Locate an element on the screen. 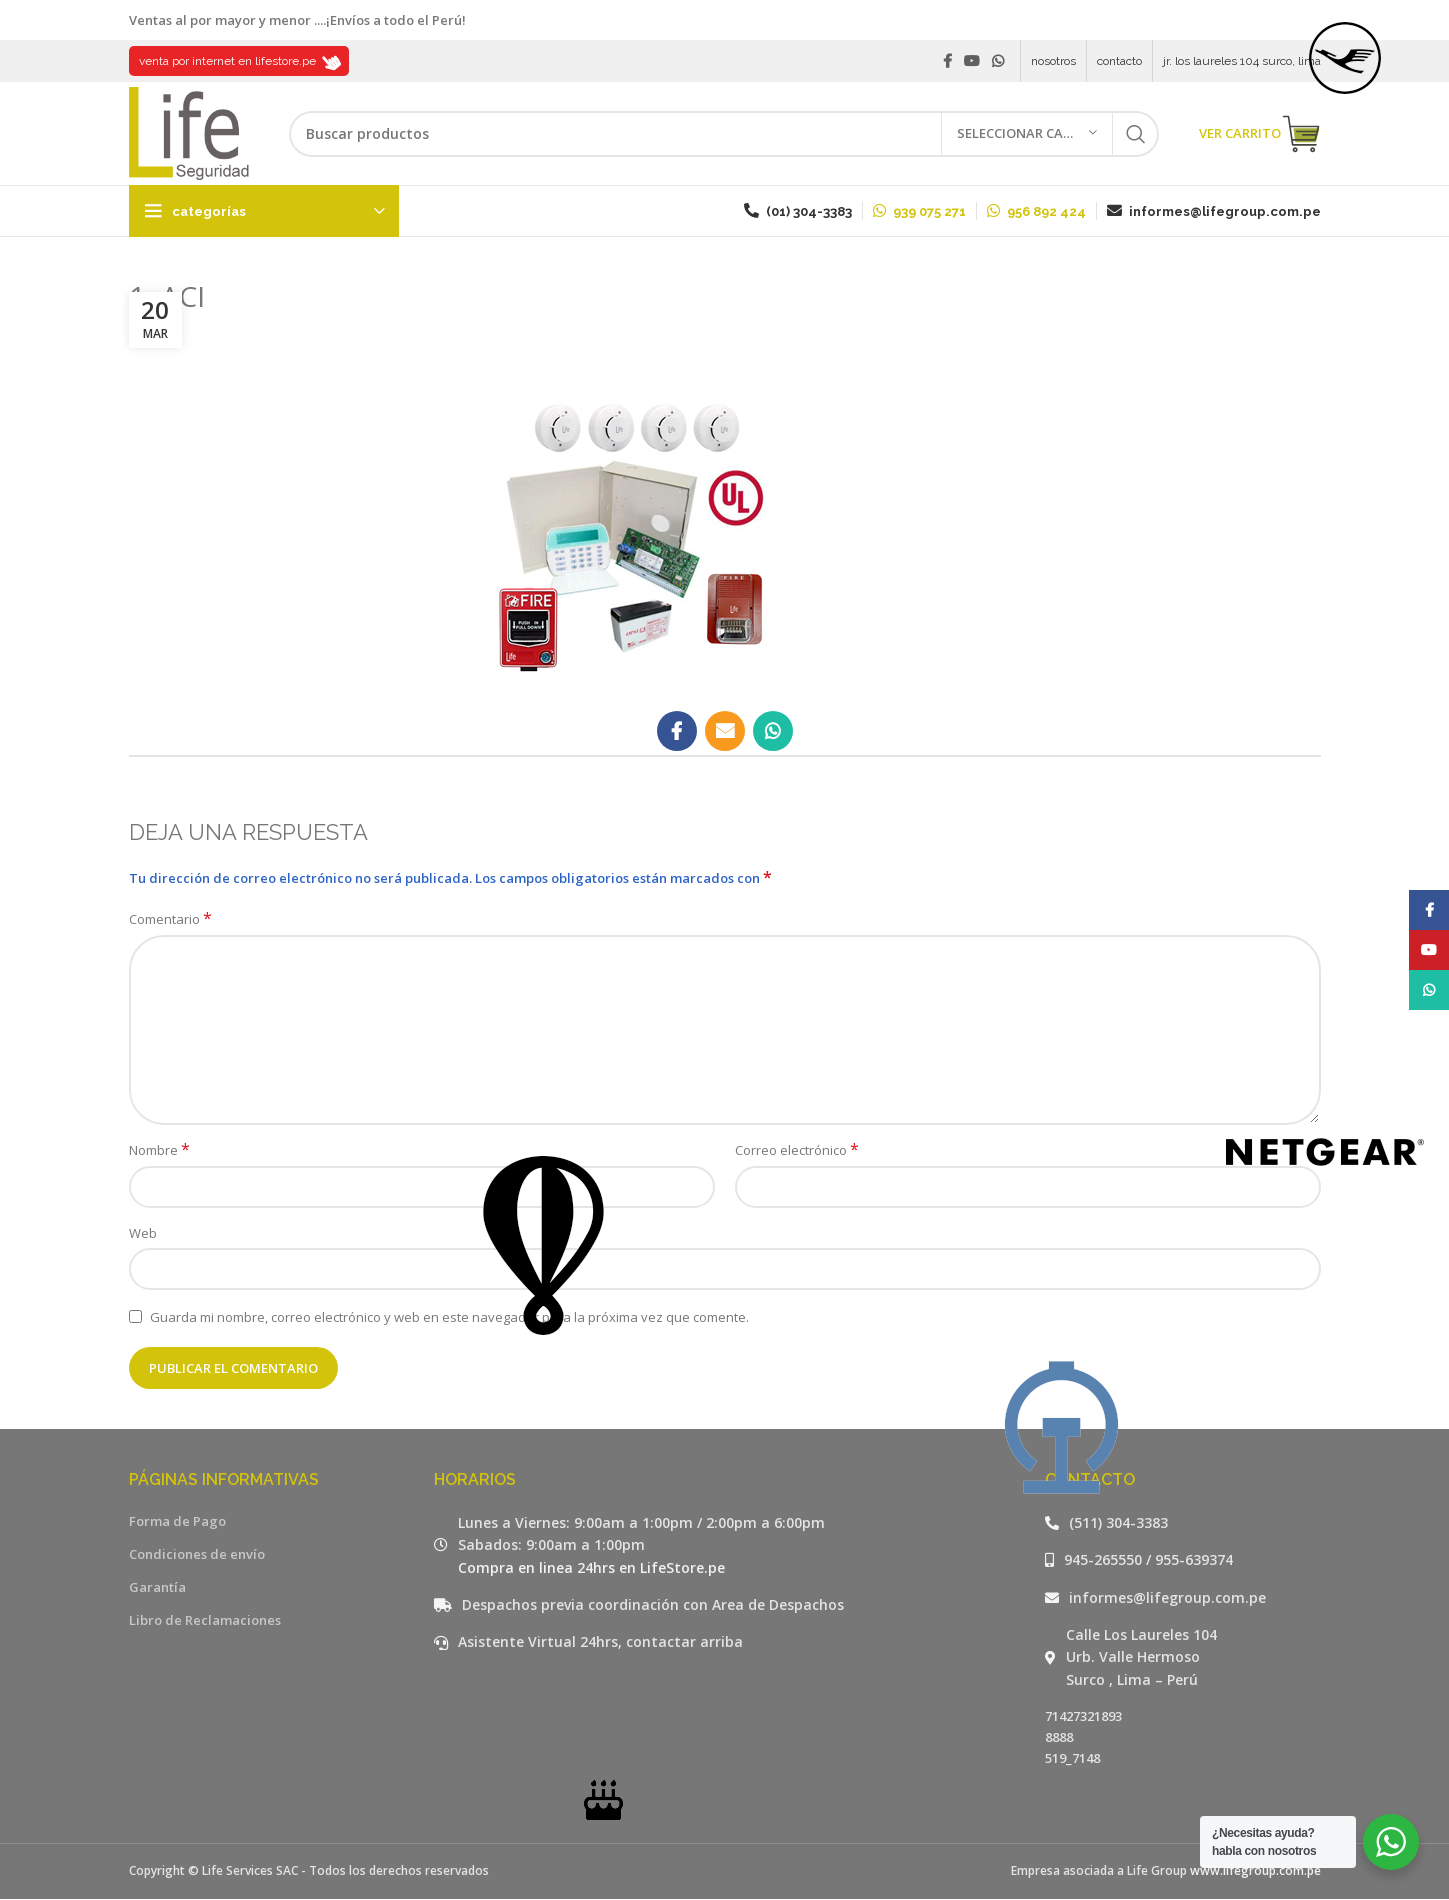  view birthday or celebration events is located at coordinates (603, 1800).